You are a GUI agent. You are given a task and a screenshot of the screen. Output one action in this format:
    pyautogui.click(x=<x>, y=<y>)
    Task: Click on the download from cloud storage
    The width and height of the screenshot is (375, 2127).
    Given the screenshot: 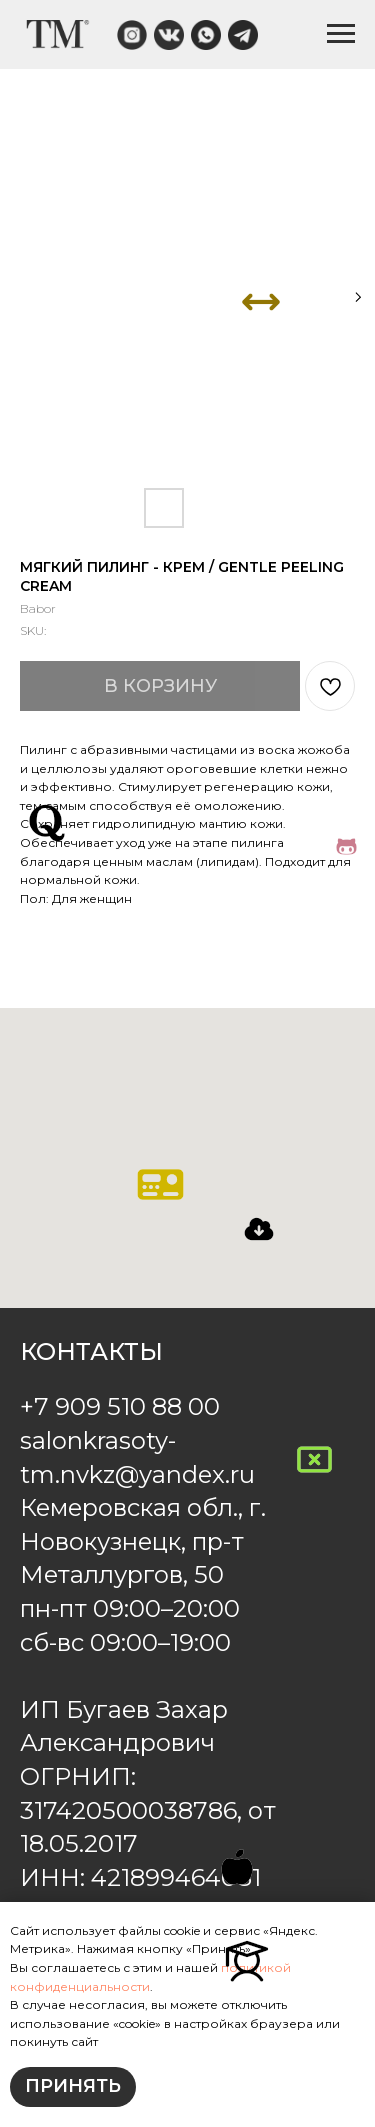 What is the action you would take?
    pyautogui.click(x=259, y=1229)
    